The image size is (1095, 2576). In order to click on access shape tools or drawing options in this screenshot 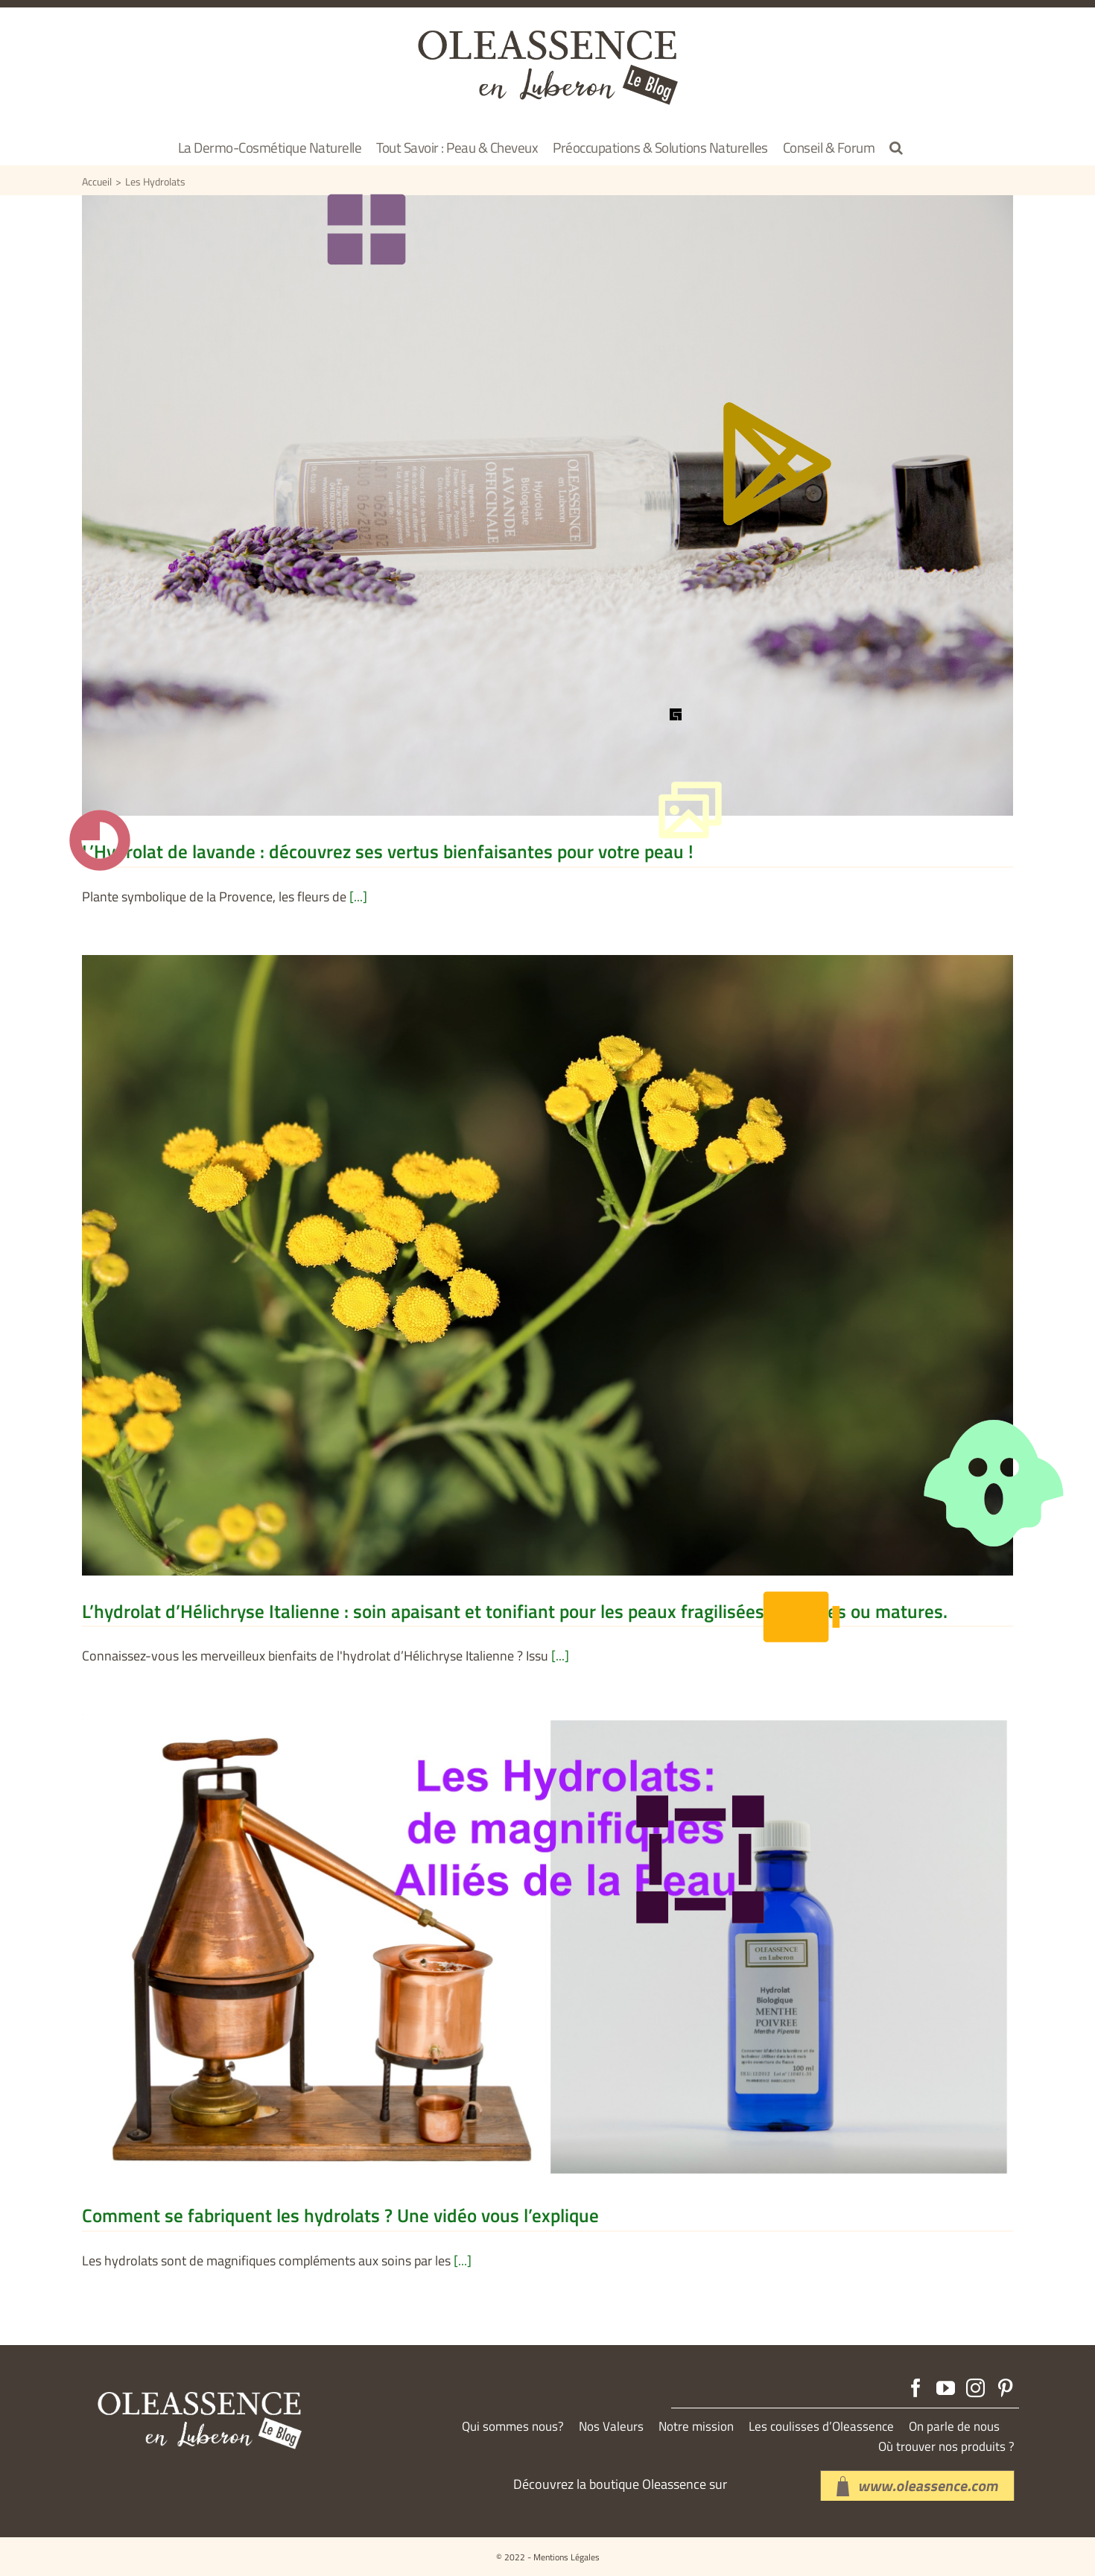, I will do `click(700, 1859)`.